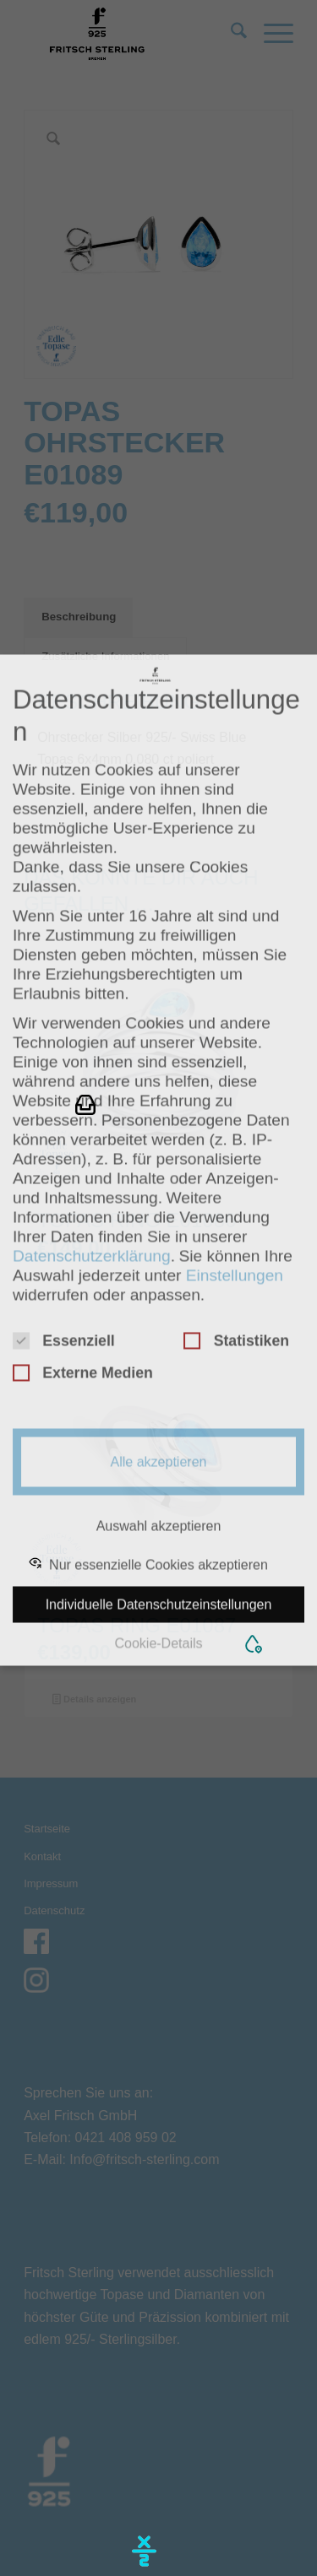 This screenshot has width=317, height=2576. I want to click on share what you're currently viewing, so click(35, 1561).